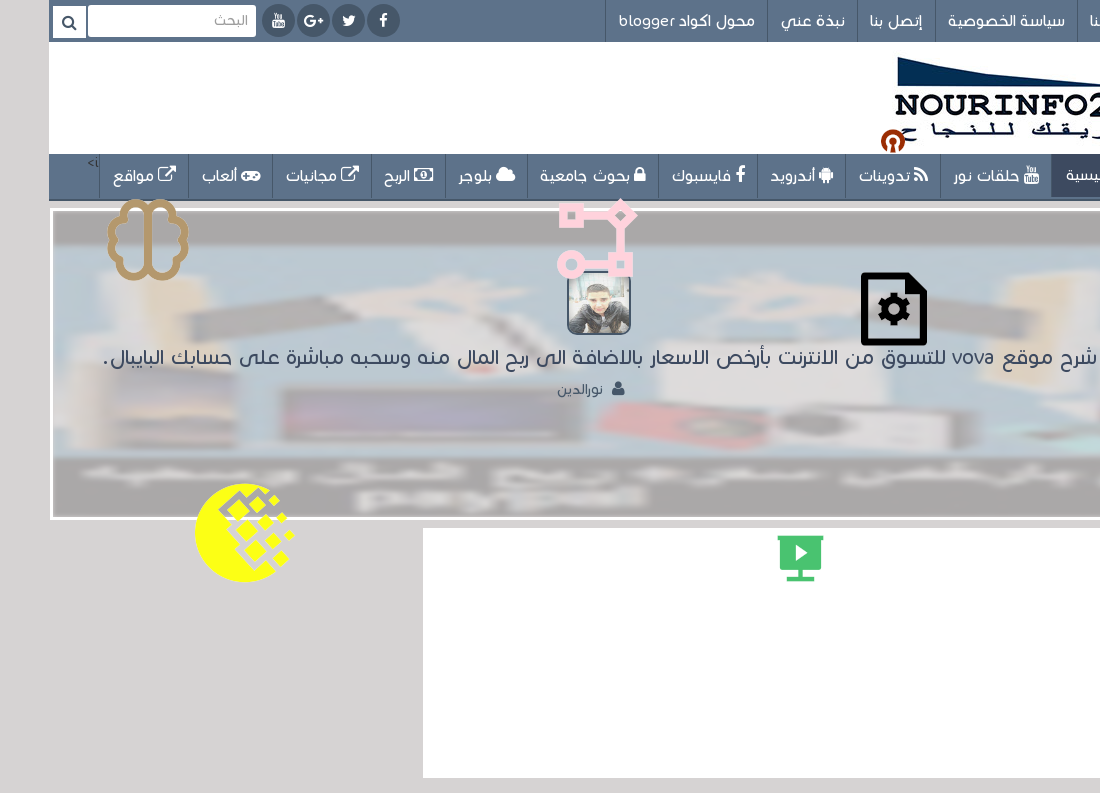 The image size is (1100, 793). I want to click on open OpenVPN settings, so click(893, 141).